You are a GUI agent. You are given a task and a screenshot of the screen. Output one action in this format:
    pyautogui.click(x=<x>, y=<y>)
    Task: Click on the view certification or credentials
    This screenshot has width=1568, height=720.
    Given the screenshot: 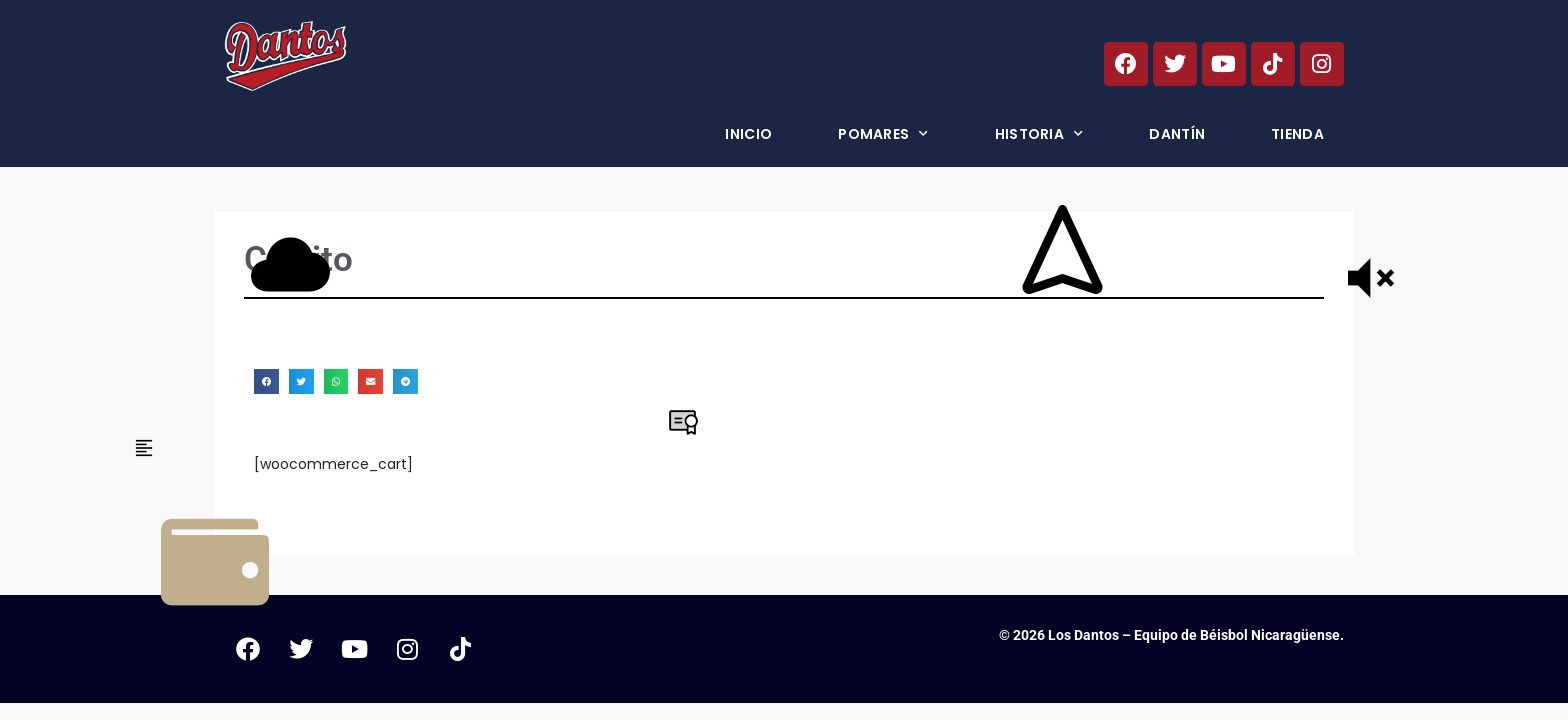 What is the action you would take?
    pyautogui.click(x=682, y=421)
    